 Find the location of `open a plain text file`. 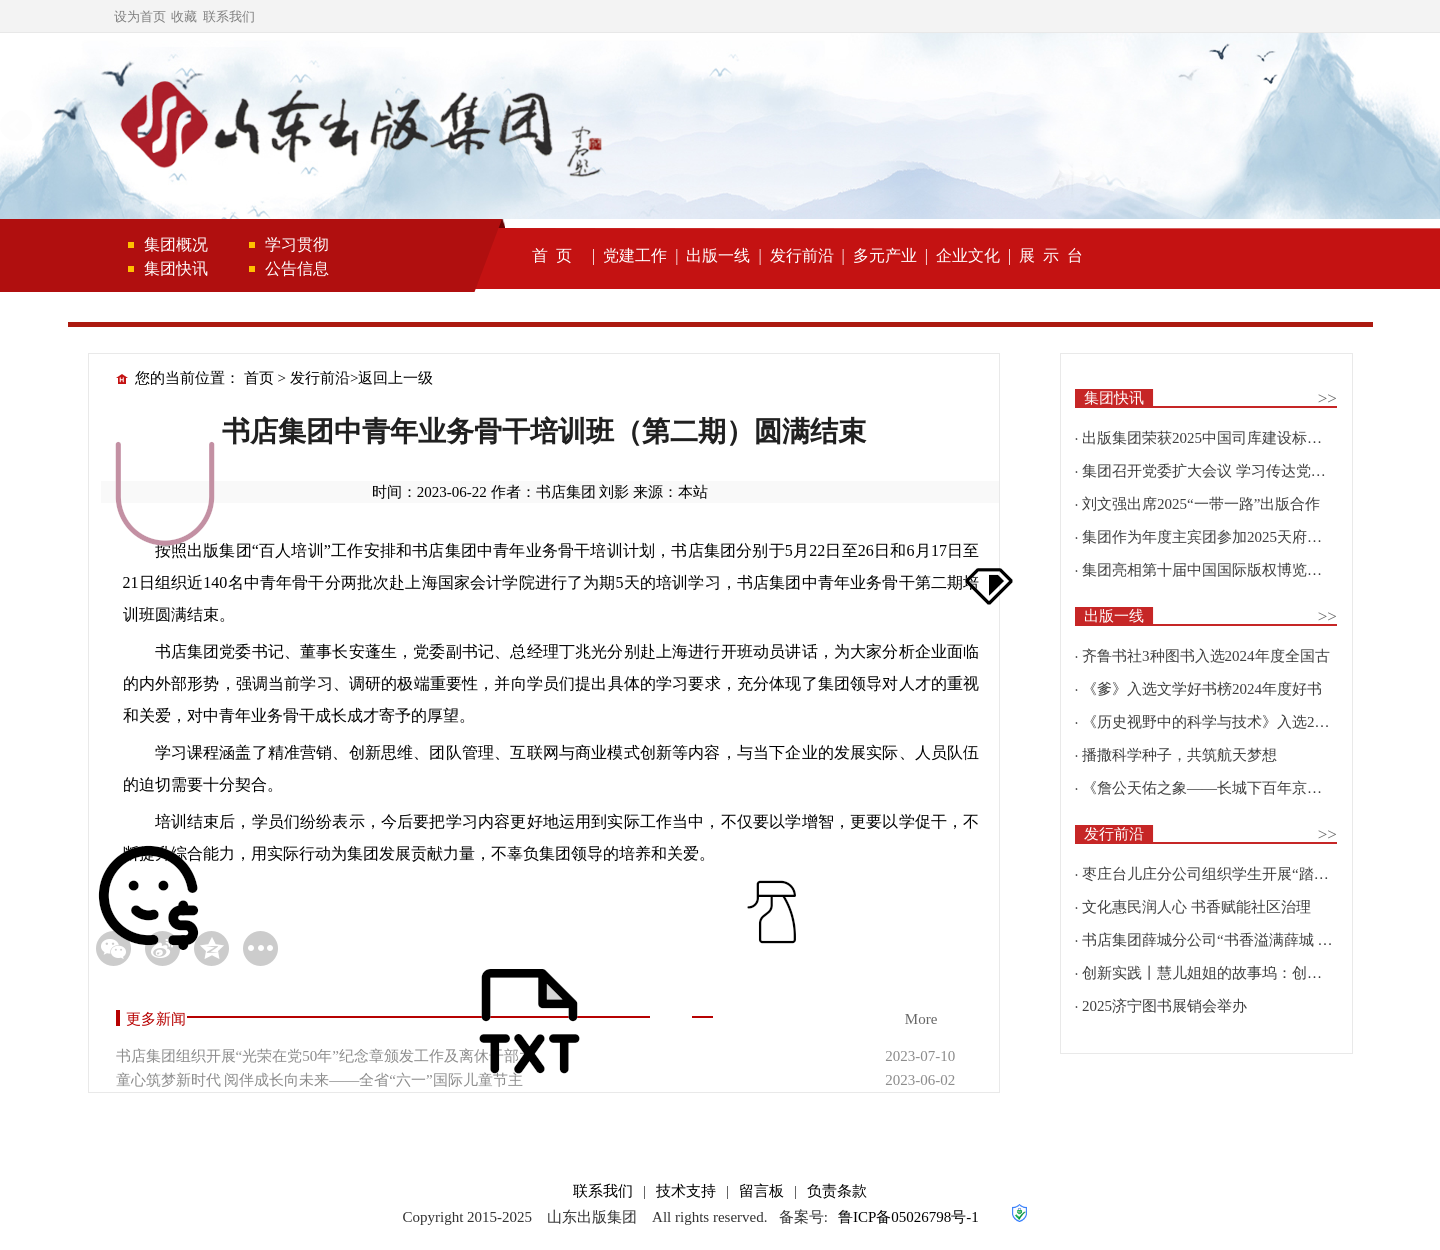

open a plain text file is located at coordinates (529, 1025).